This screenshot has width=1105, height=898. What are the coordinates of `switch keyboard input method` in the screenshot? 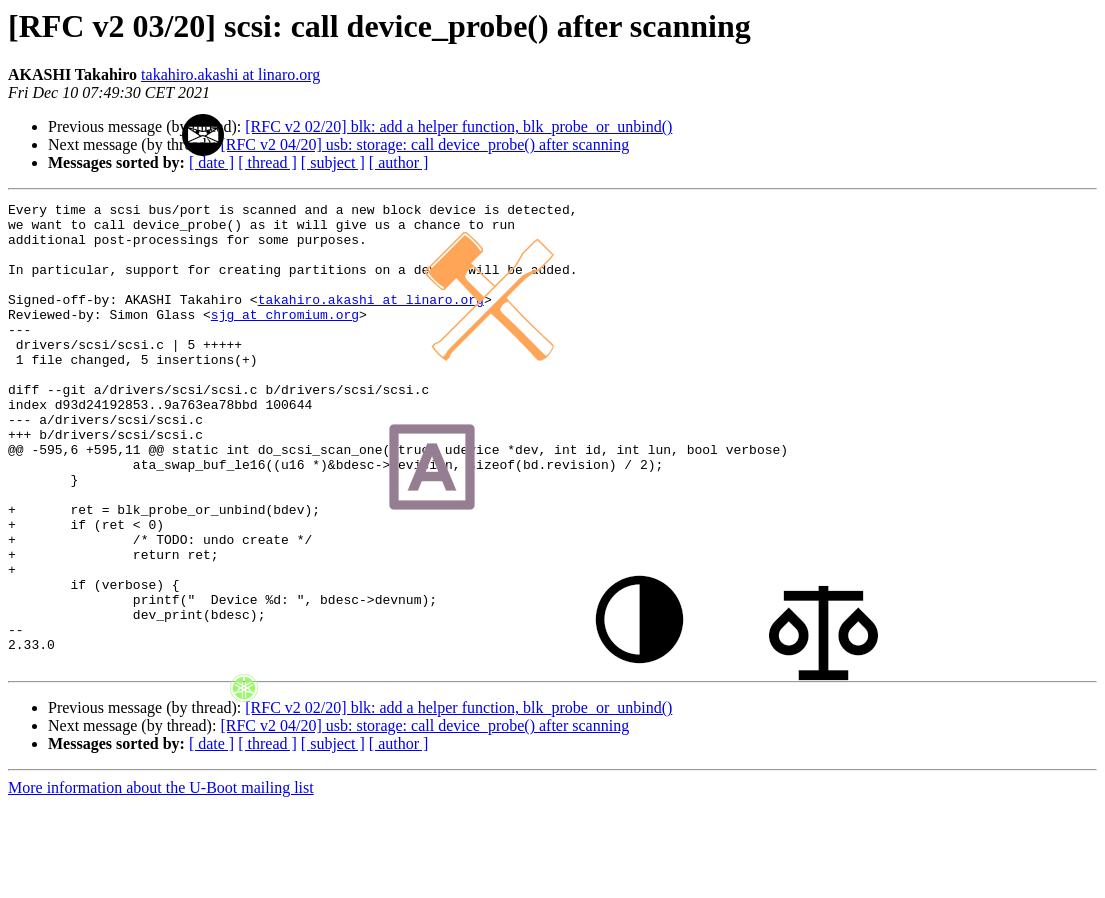 It's located at (432, 467).